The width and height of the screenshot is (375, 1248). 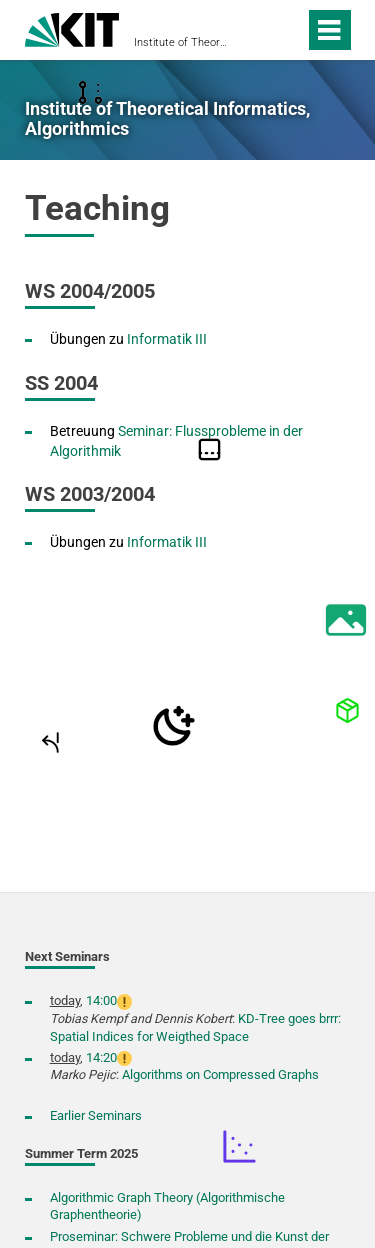 What do you see at coordinates (347, 710) in the screenshot?
I see `view package or shipment details` at bounding box center [347, 710].